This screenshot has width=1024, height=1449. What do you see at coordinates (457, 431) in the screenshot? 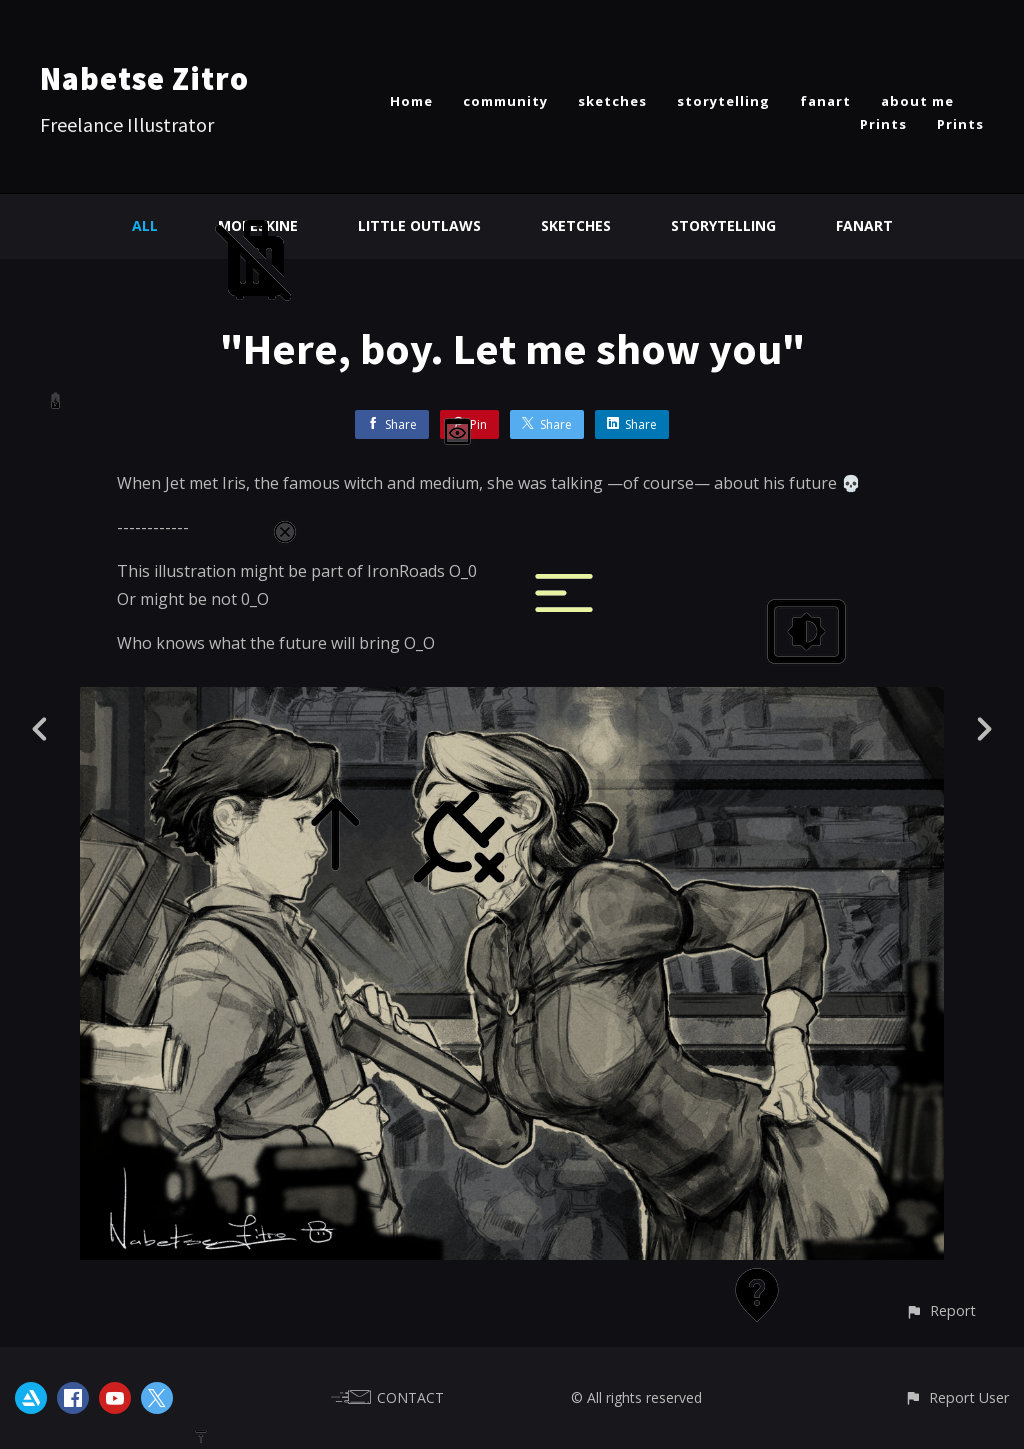
I see `preview content before opening or saving` at bounding box center [457, 431].